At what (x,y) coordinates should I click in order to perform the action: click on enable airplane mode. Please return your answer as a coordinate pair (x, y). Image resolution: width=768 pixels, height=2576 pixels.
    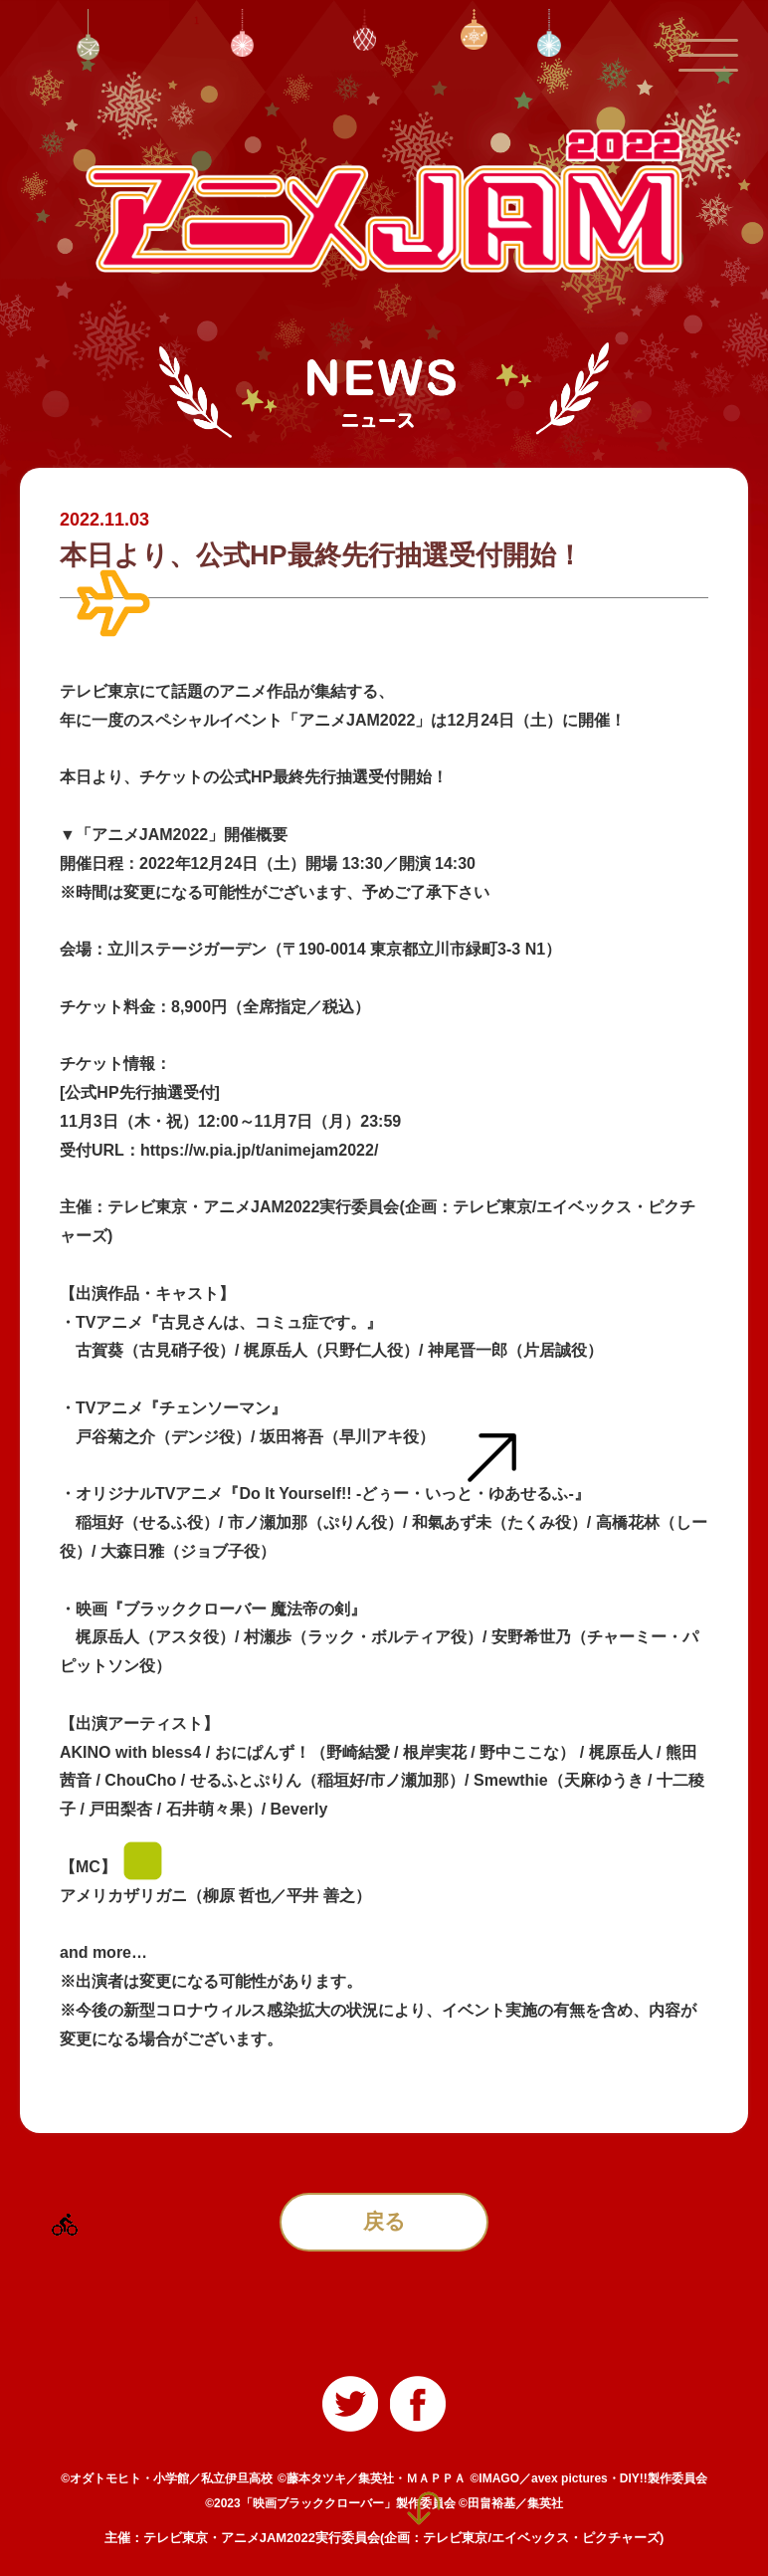
    Looking at the image, I should click on (113, 603).